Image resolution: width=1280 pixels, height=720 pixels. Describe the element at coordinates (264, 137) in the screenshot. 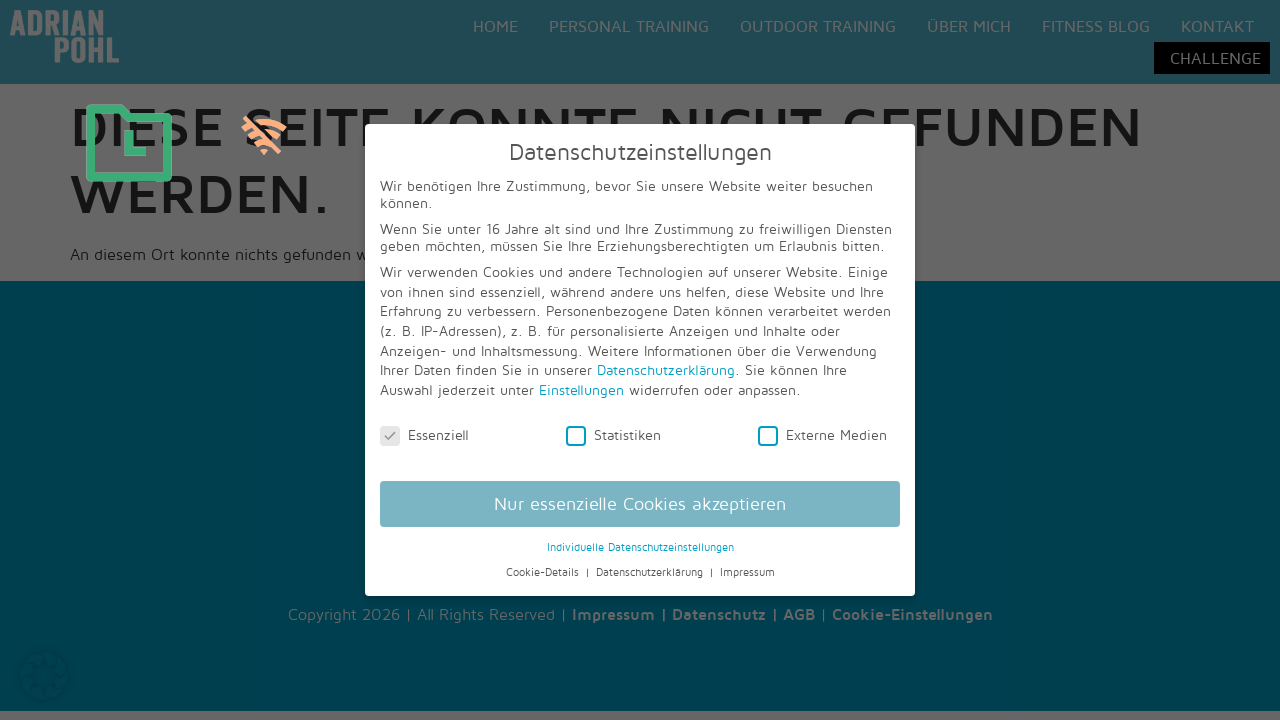

I see `indicates no wifi connection available` at that location.